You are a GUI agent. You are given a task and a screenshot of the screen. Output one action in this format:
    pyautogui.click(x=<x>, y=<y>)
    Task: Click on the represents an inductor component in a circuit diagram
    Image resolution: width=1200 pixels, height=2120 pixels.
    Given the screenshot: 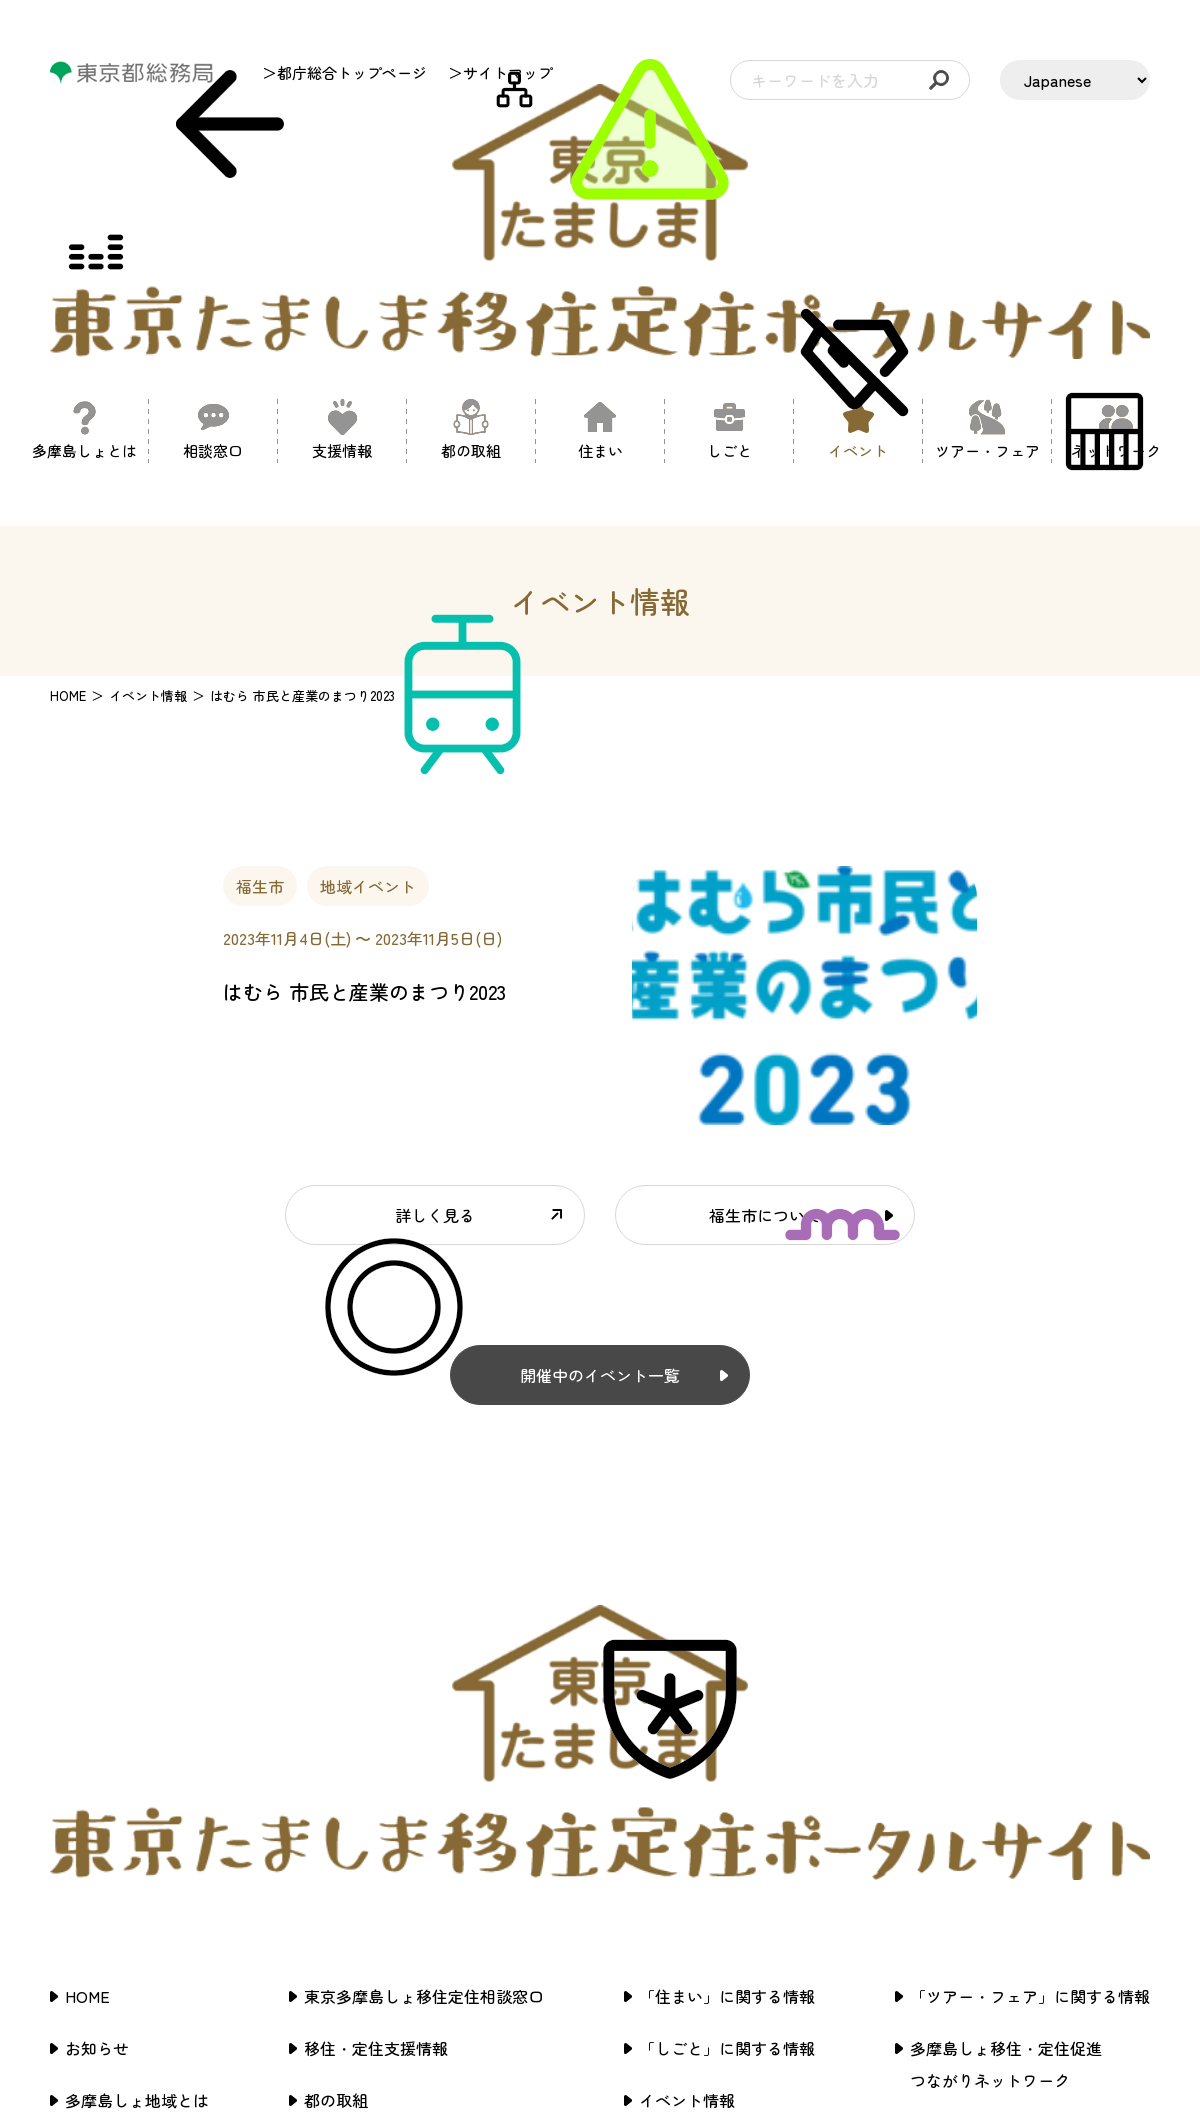 What is the action you would take?
    pyautogui.click(x=842, y=1224)
    